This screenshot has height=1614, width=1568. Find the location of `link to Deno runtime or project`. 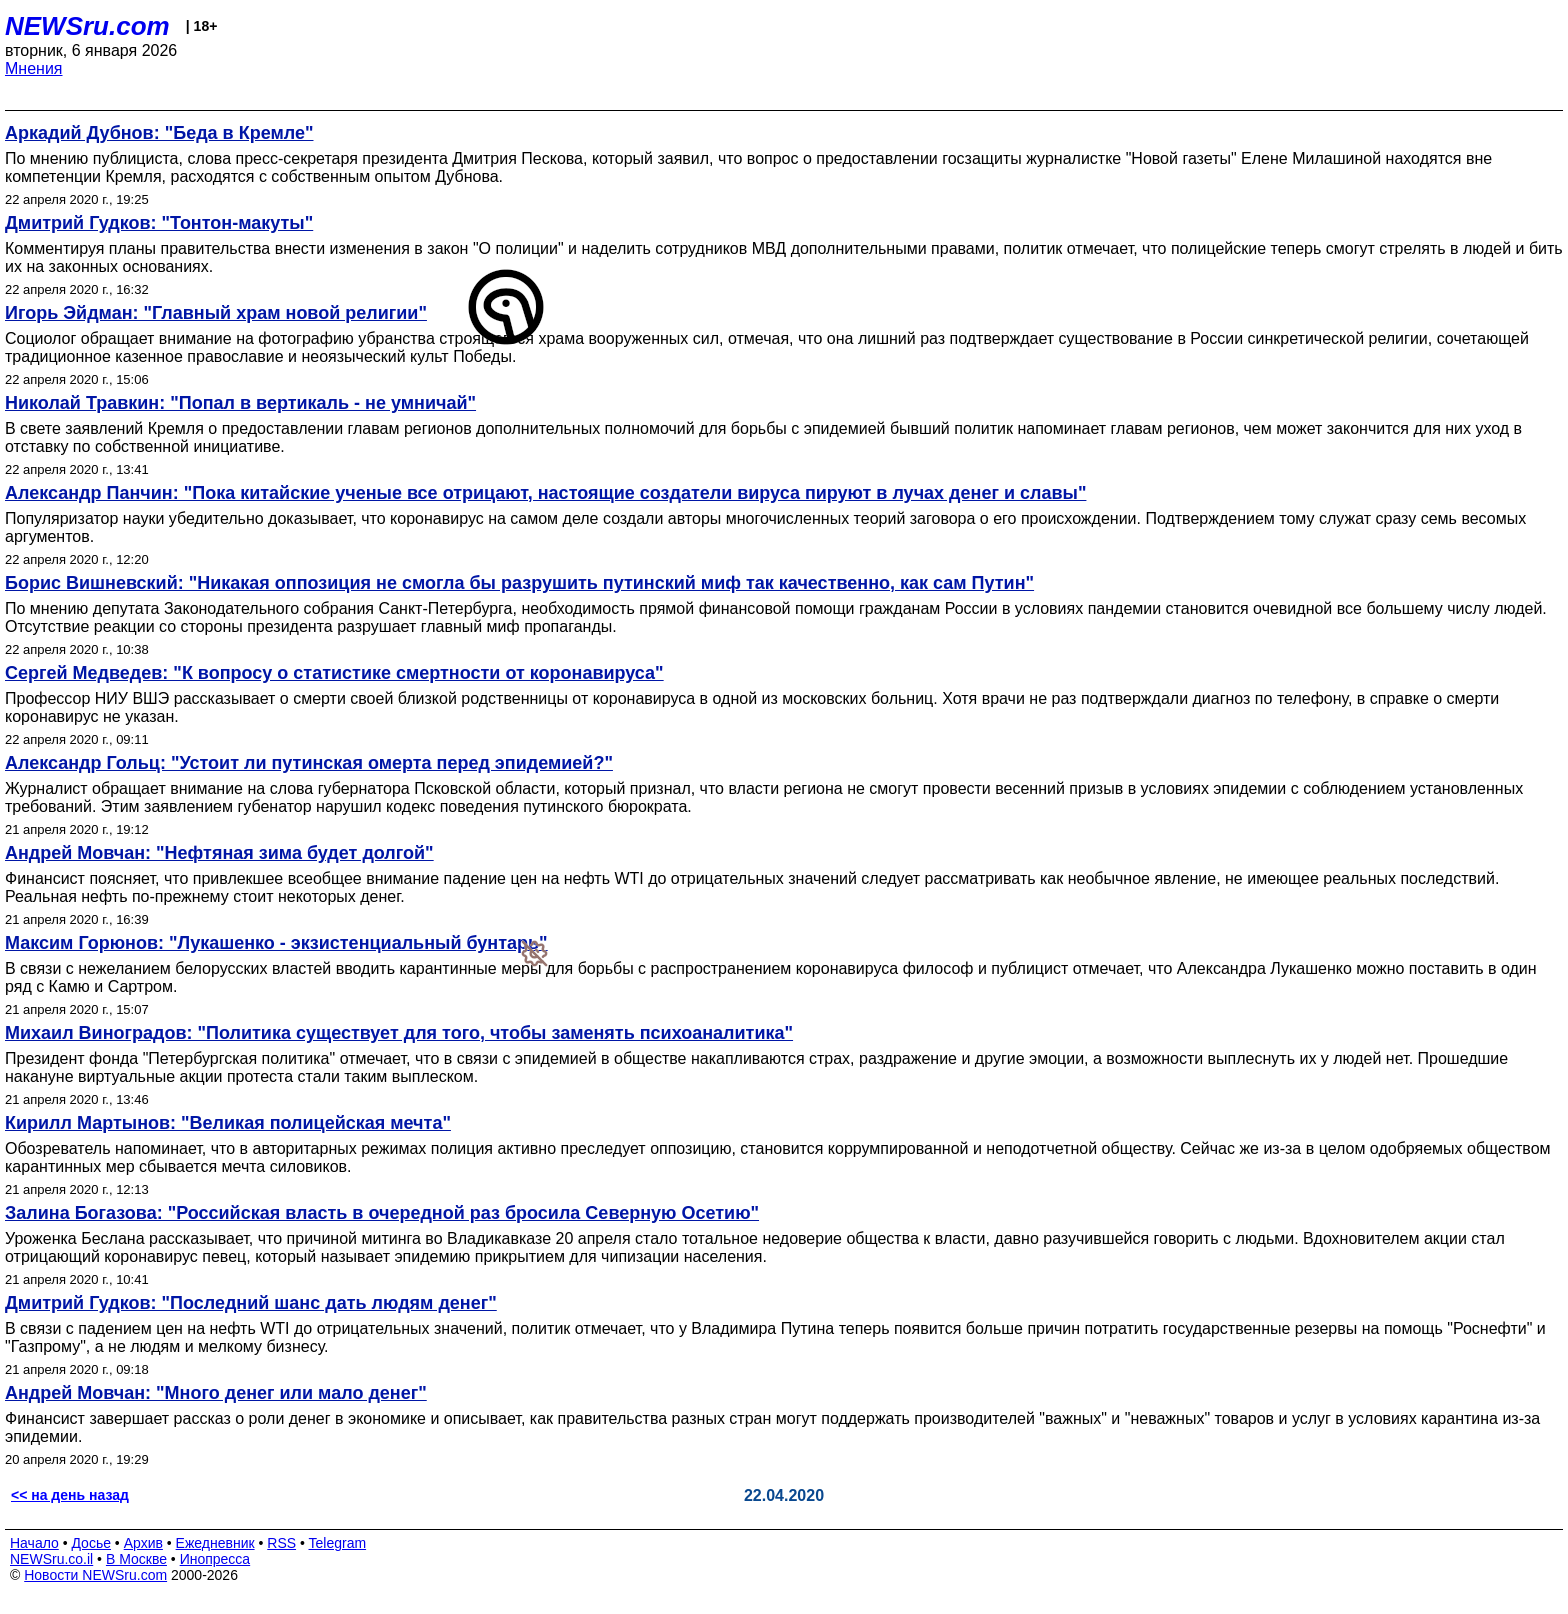

link to Deno runtime or project is located at coordinates (506, 307).